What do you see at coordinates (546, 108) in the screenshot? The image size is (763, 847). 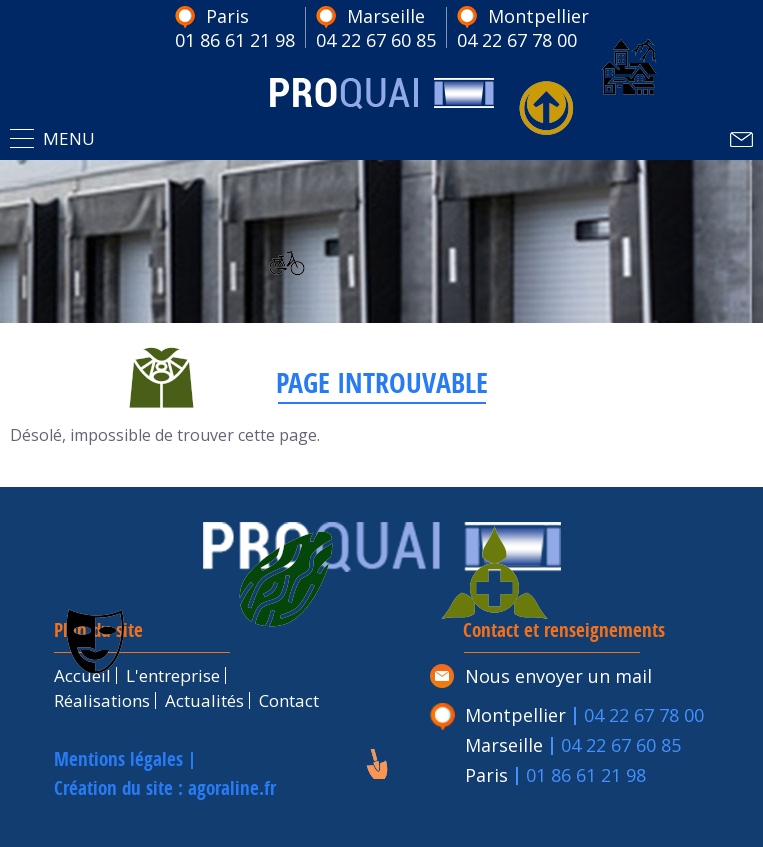 I see `indicates north or upward direction in a game compass` at bounding box center [546, 108].